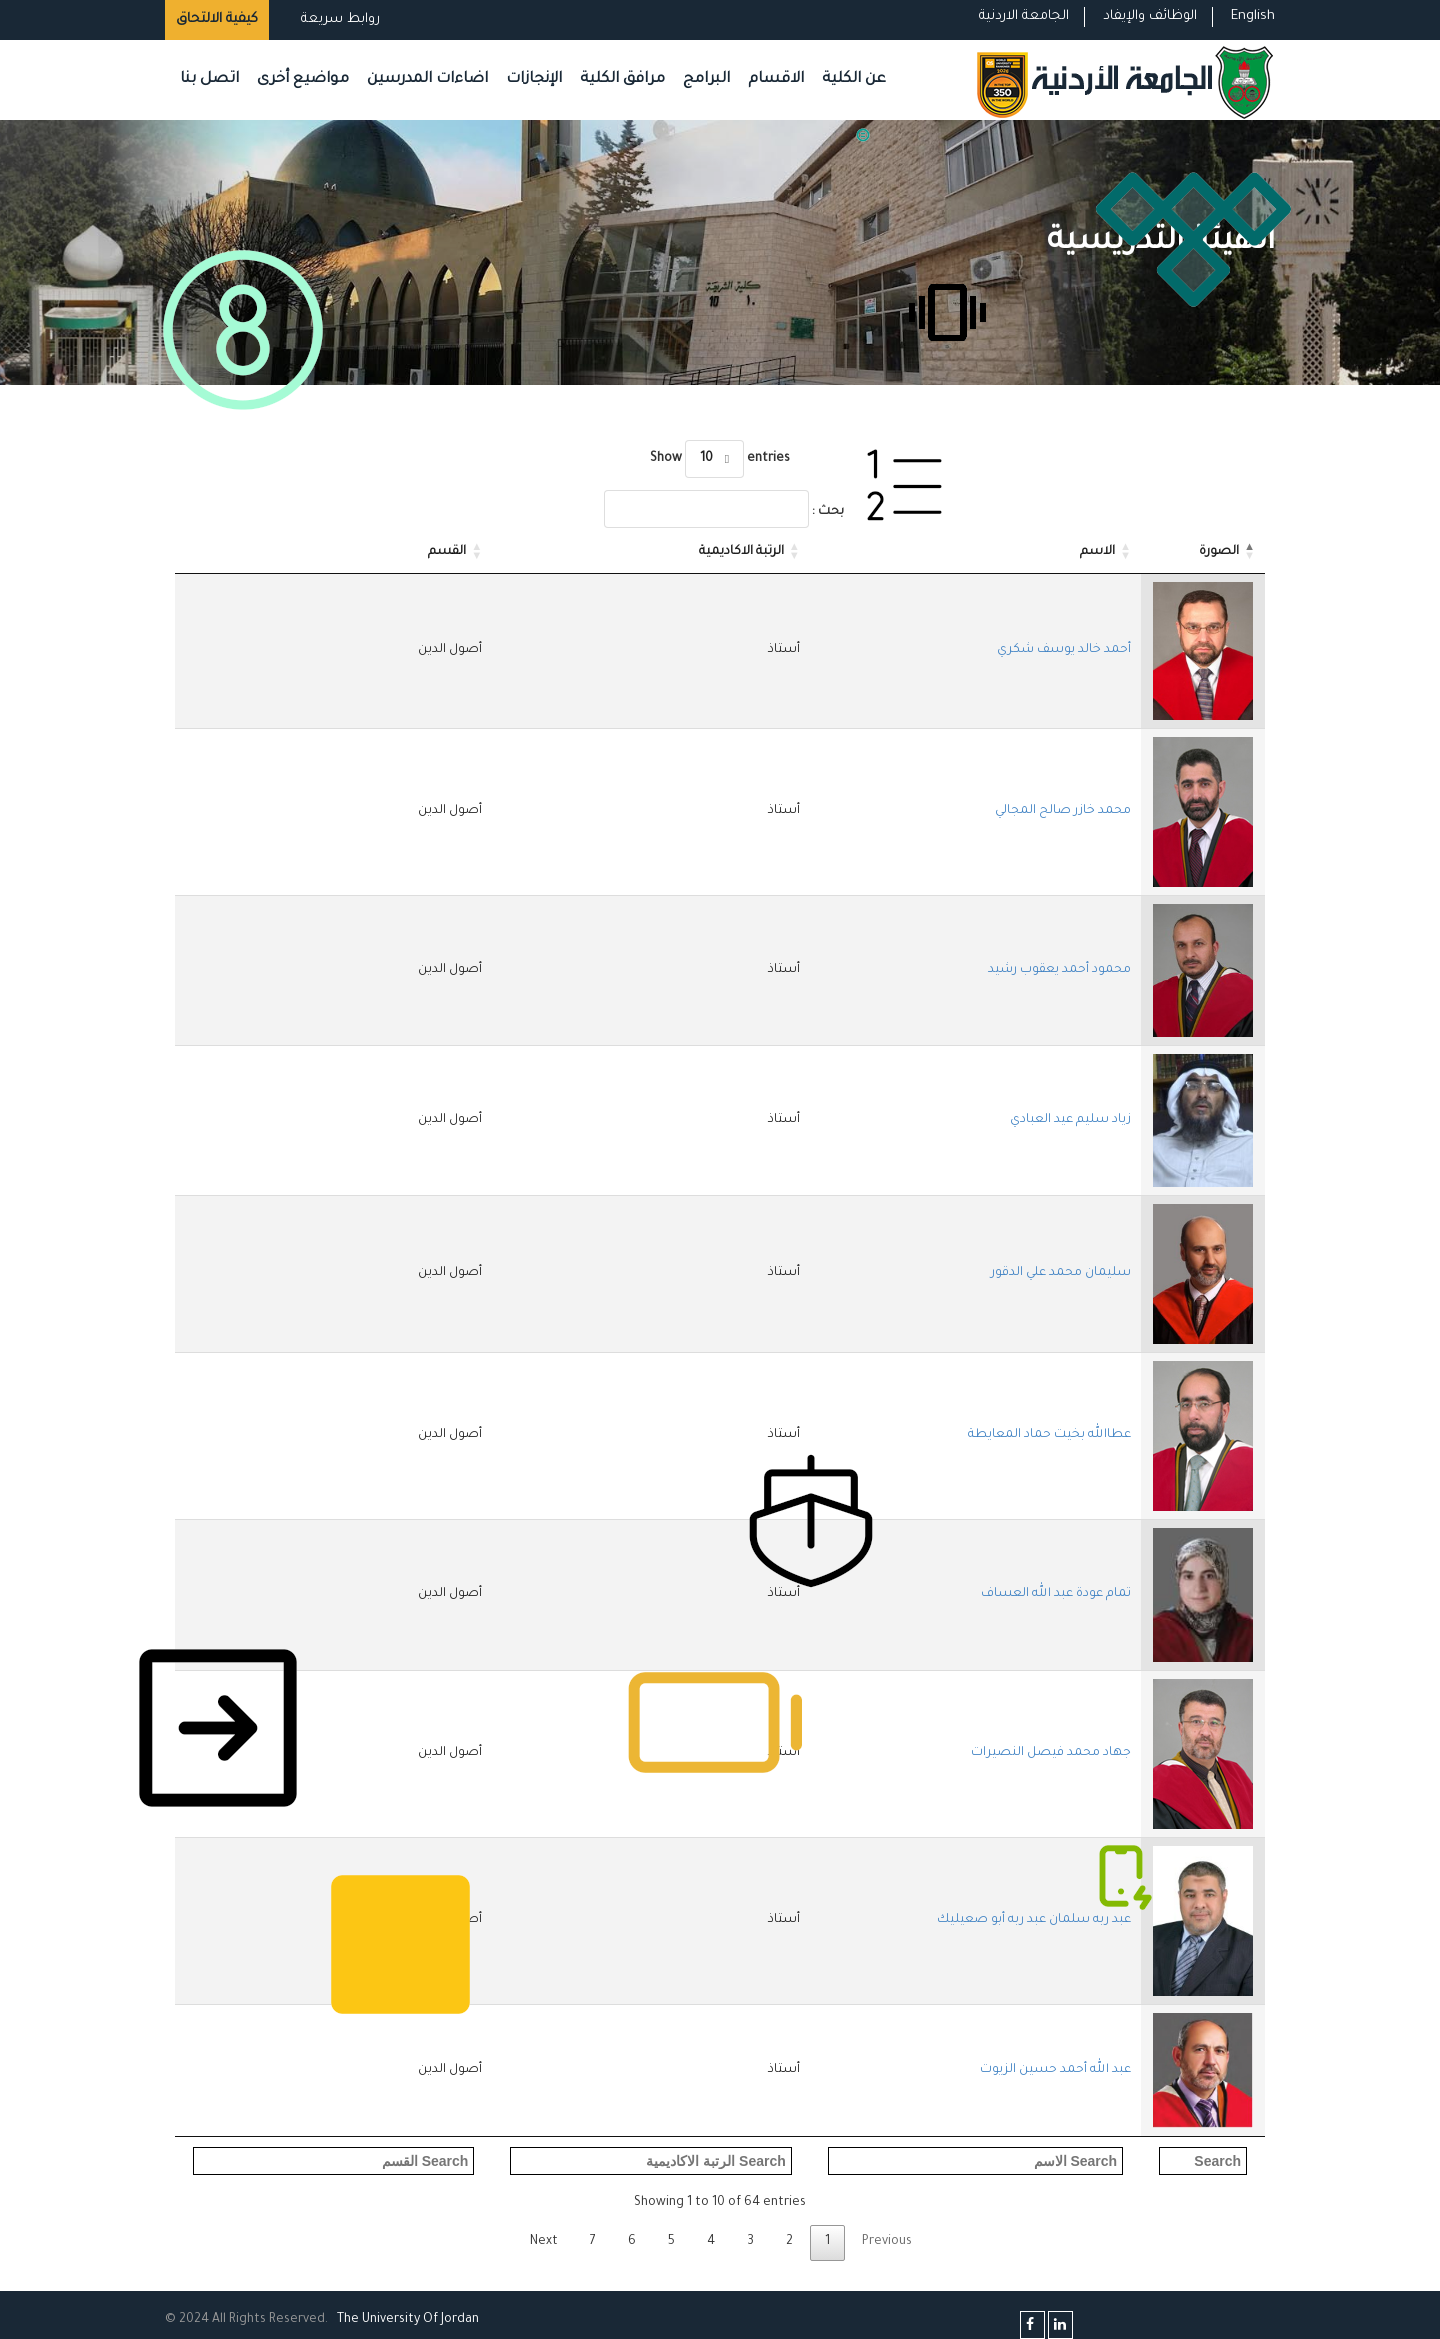  I want to click on indicates step 8 in a multi-step process, so click(243, 330).